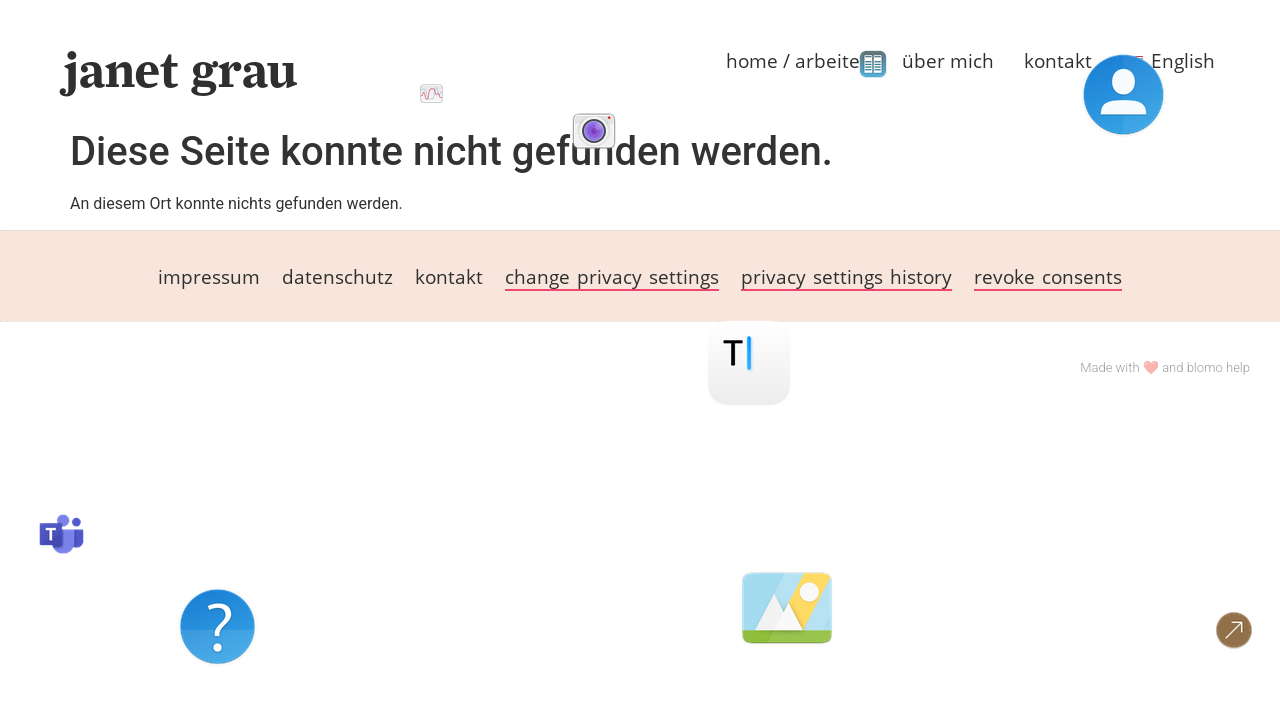  I want to click on open the help center or documentation, so click(217, 626).